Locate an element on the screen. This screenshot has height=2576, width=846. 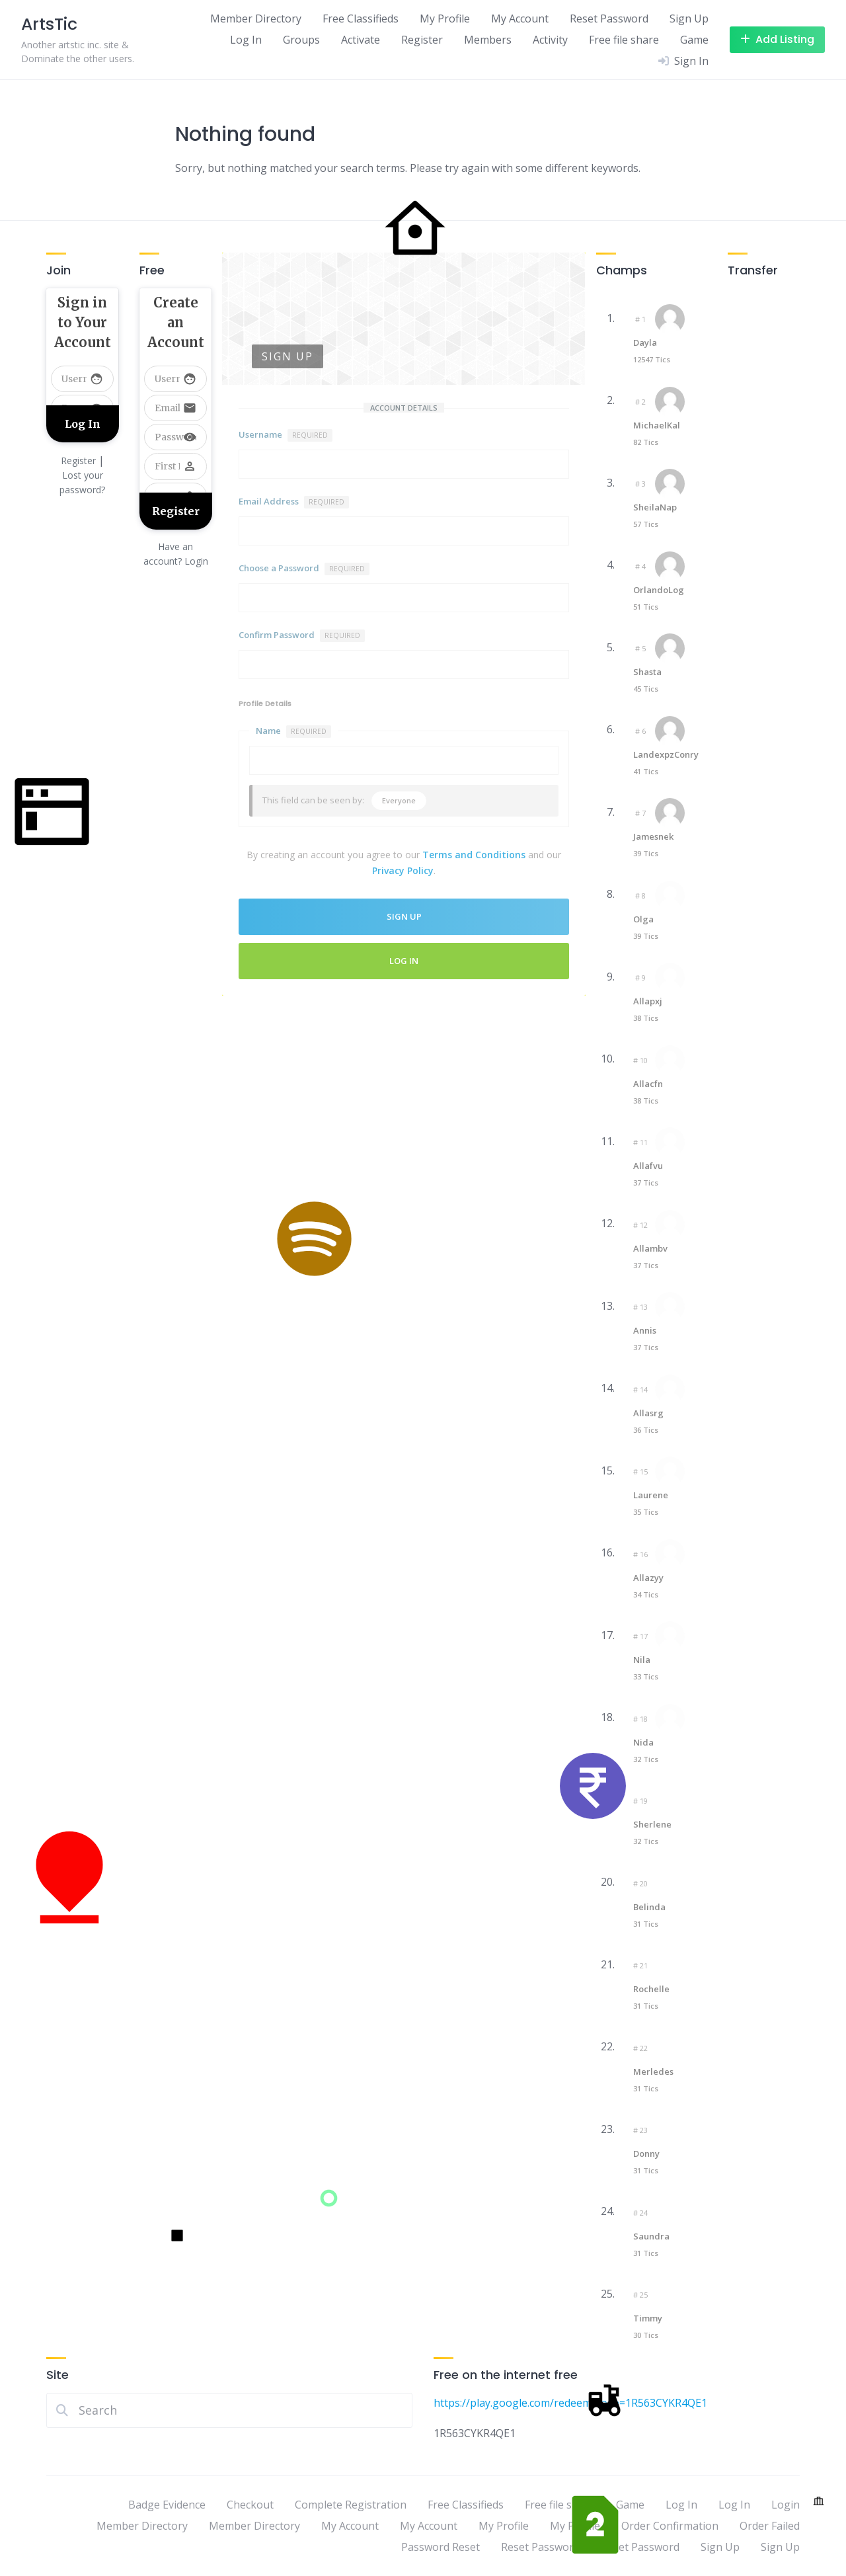
open Spotify is located at coordinates (314, 1238).